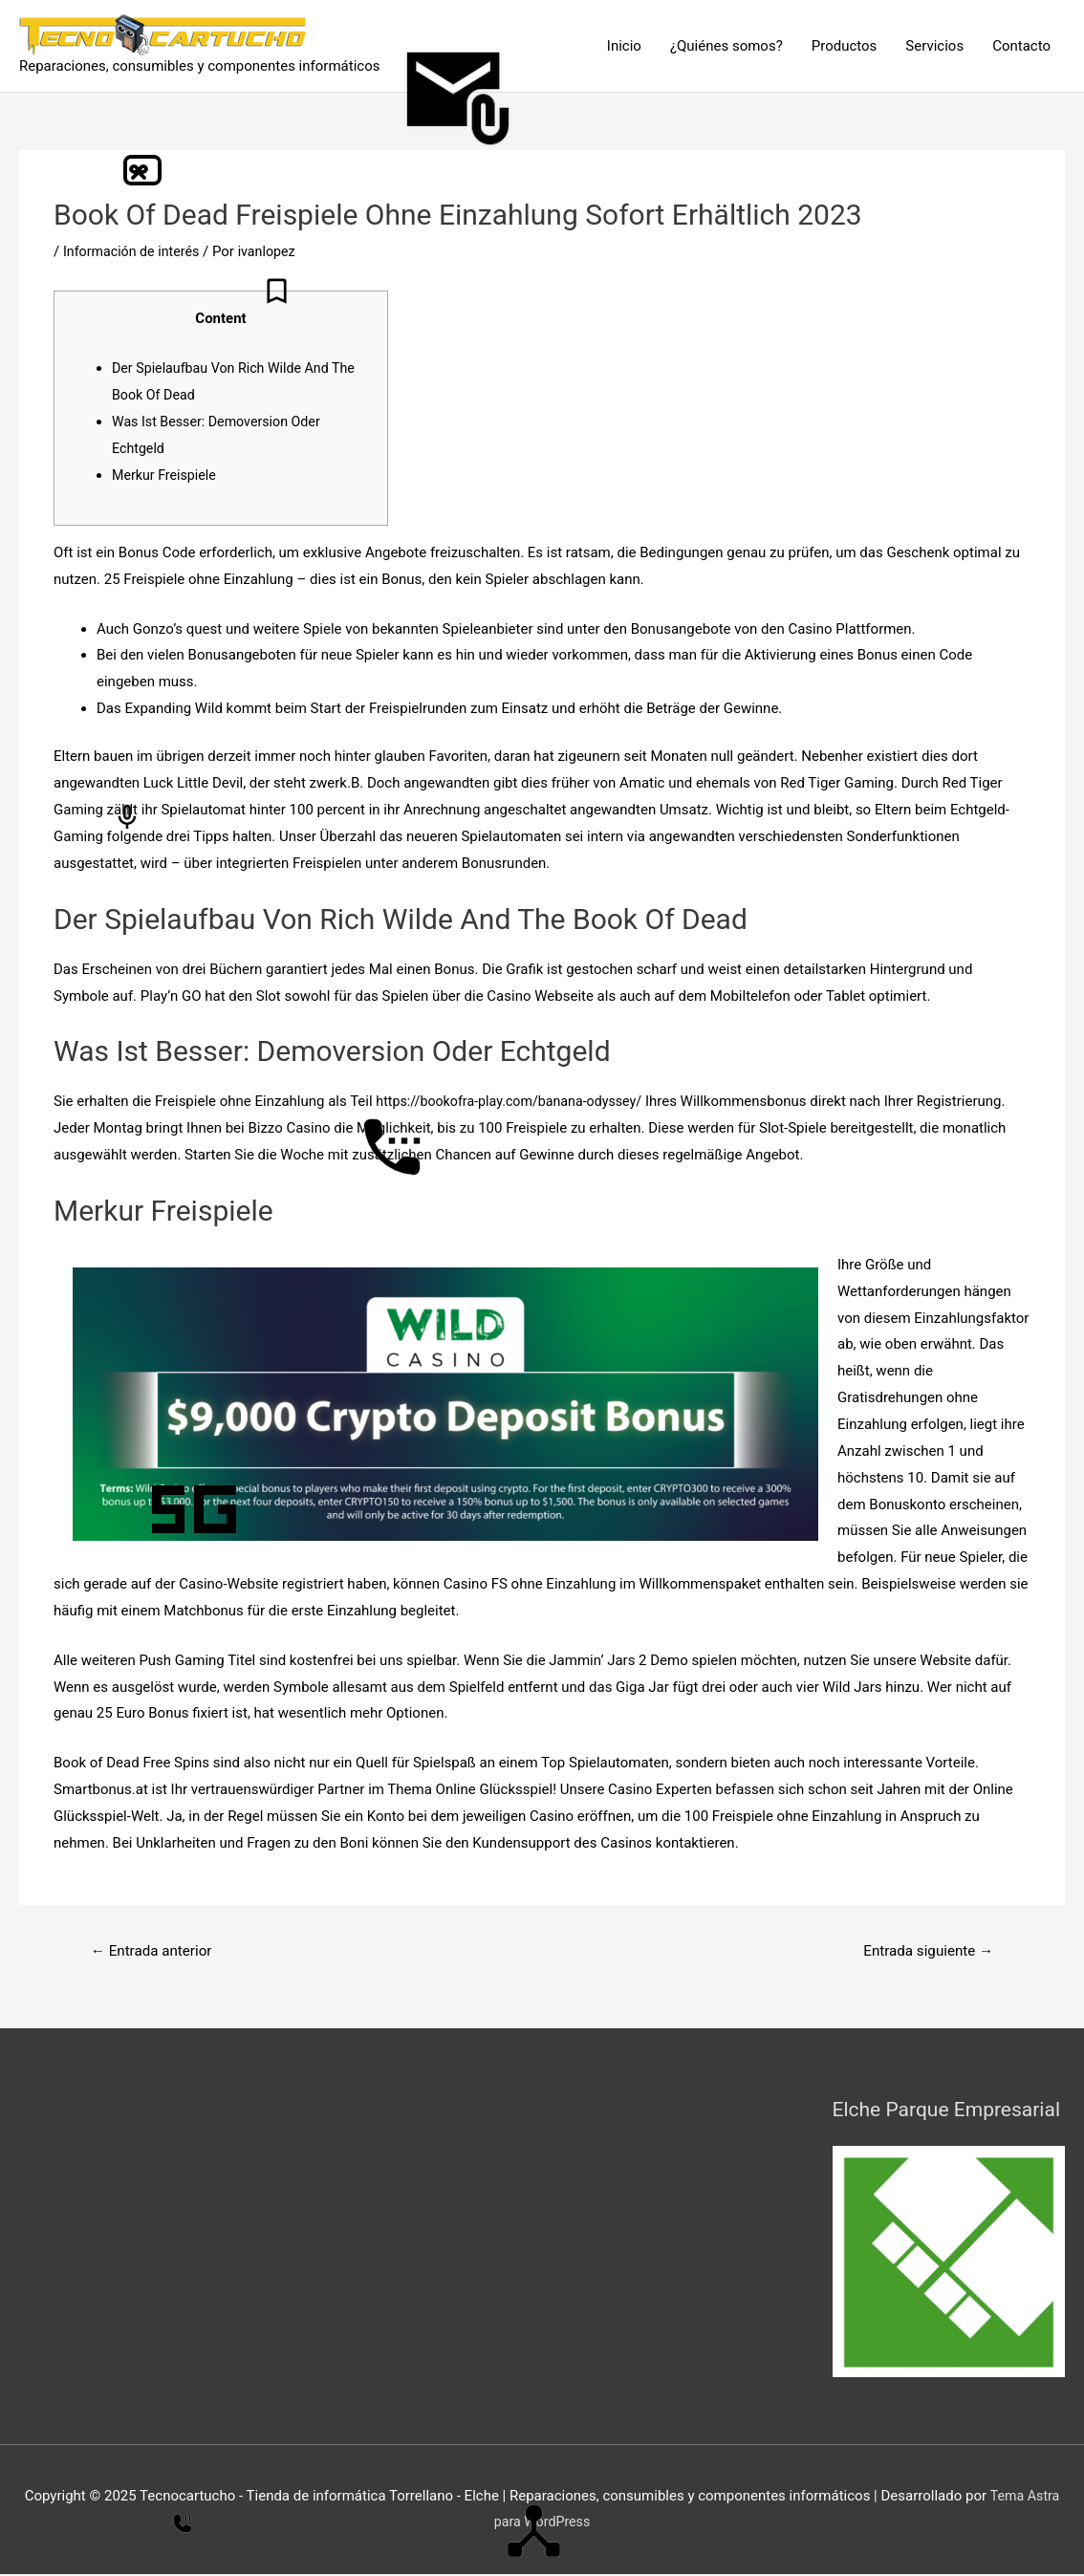 This screenshot has height=2576, width=1084. I want to click on save this item for later, so click(276, 291).